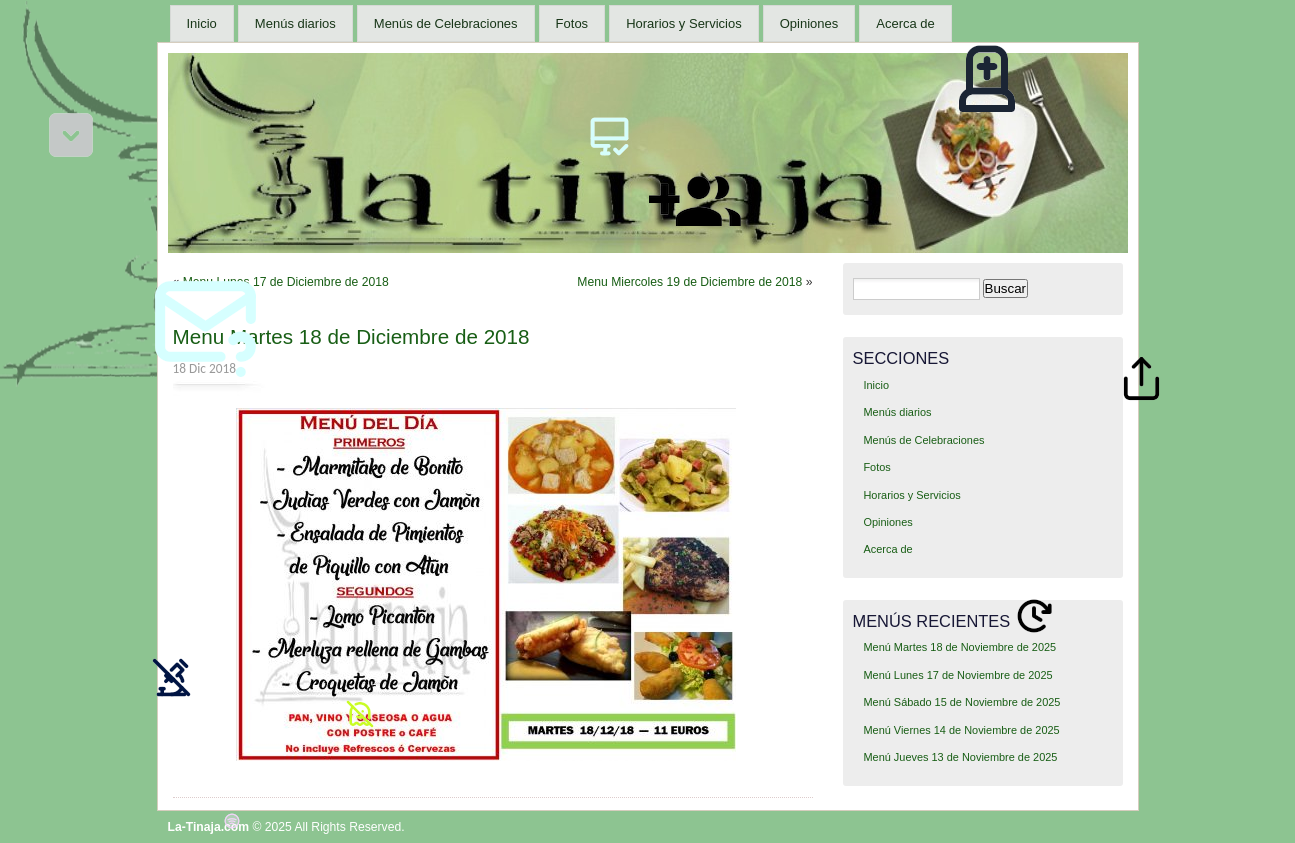  I want to click on microscope feature disabled, so click(171, 677).